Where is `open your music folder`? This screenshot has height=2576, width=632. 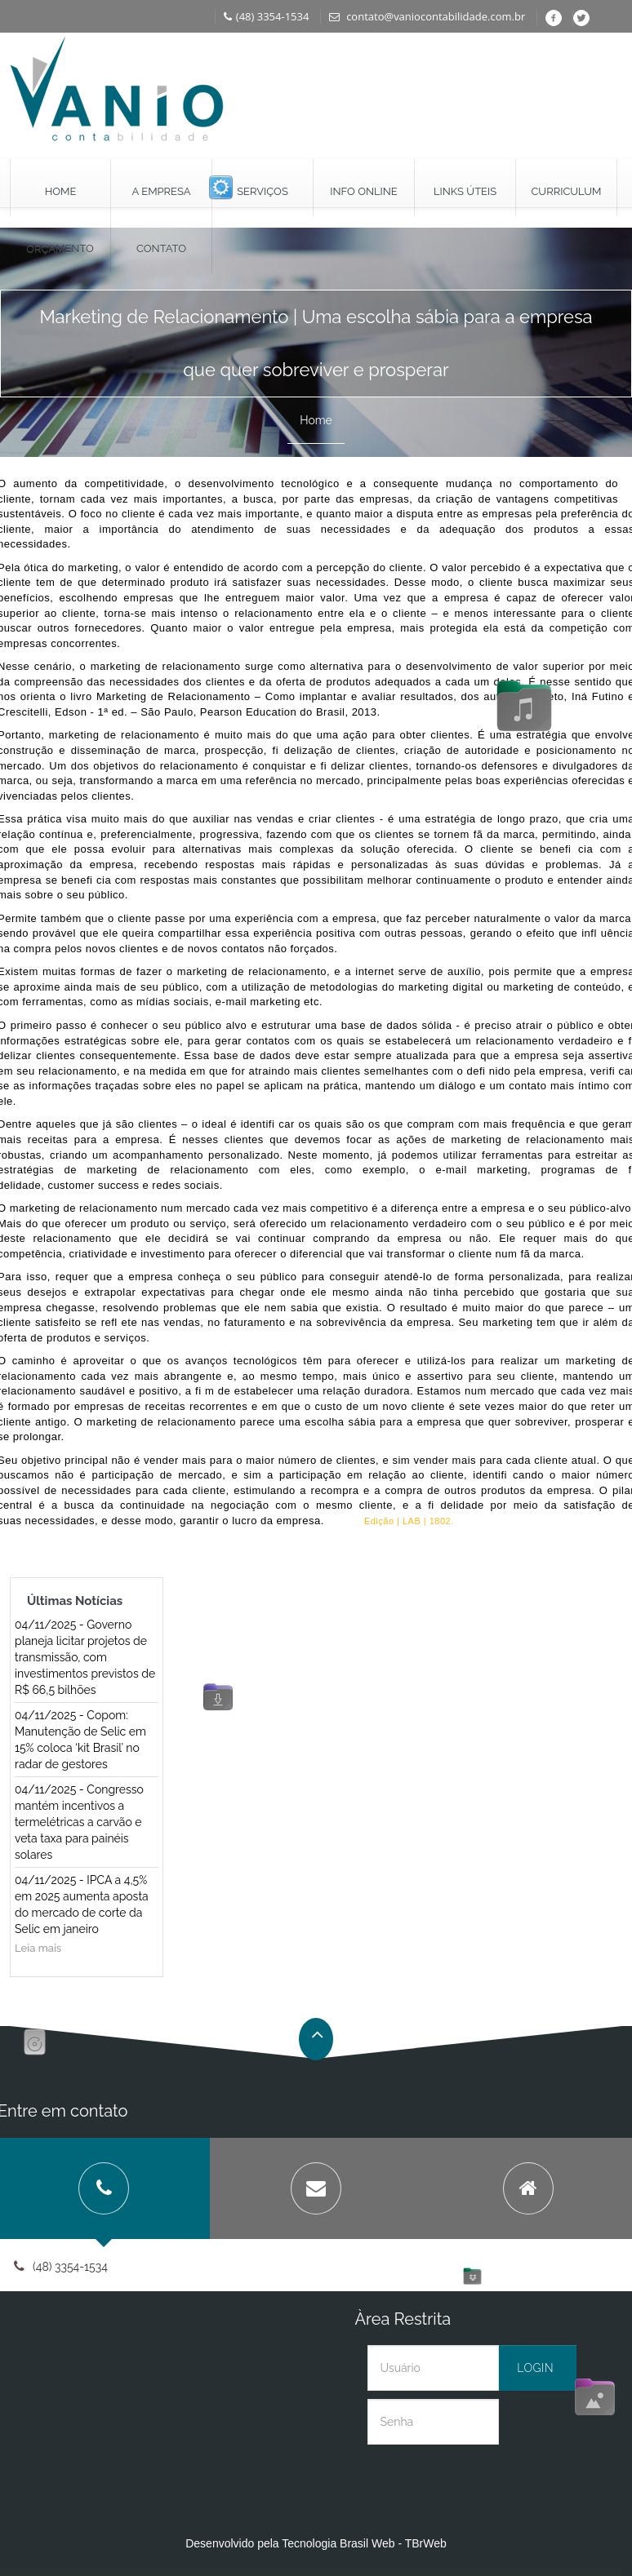
open your music folder is located at coordinates (524, 706).